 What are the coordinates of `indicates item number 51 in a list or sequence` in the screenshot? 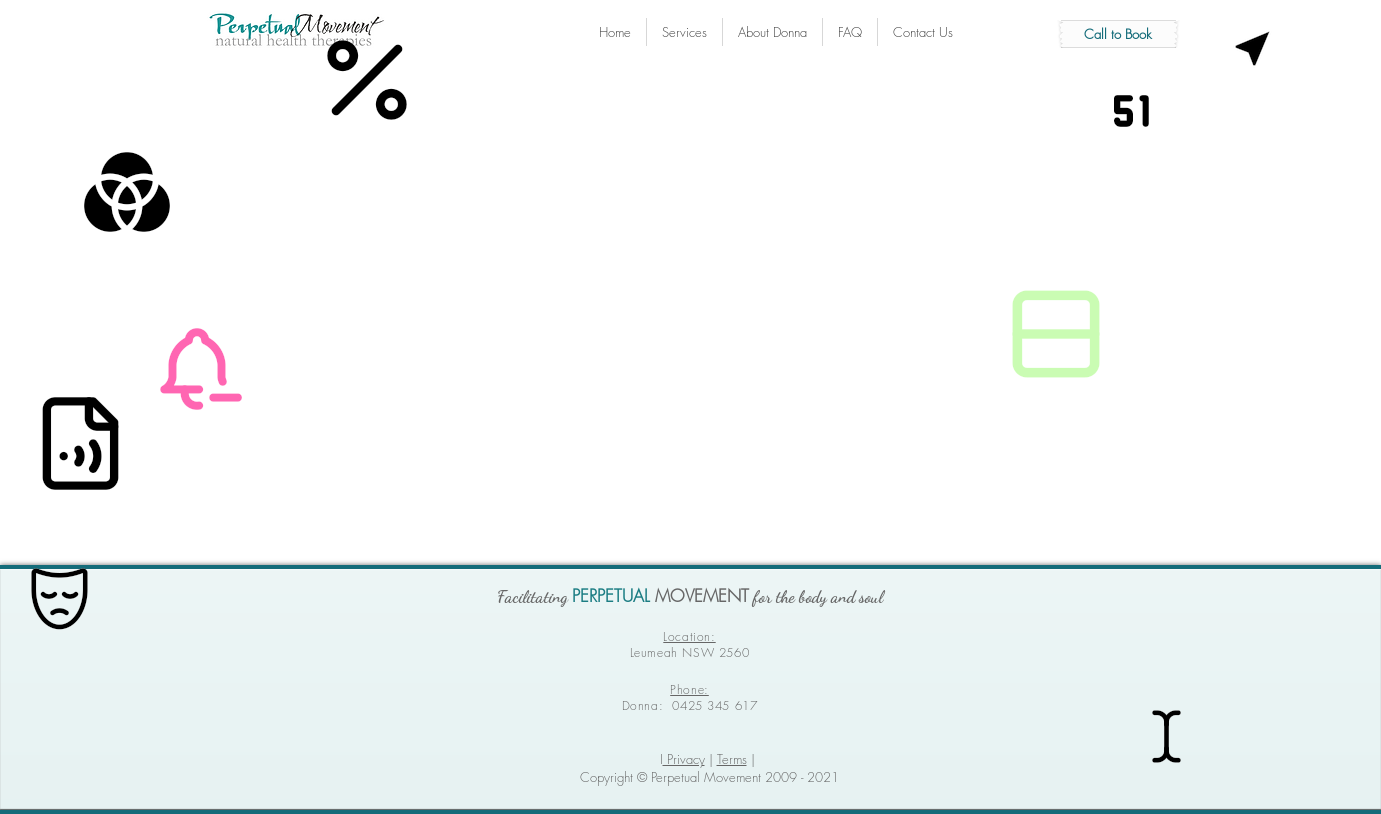 It's located at (1133, 111).